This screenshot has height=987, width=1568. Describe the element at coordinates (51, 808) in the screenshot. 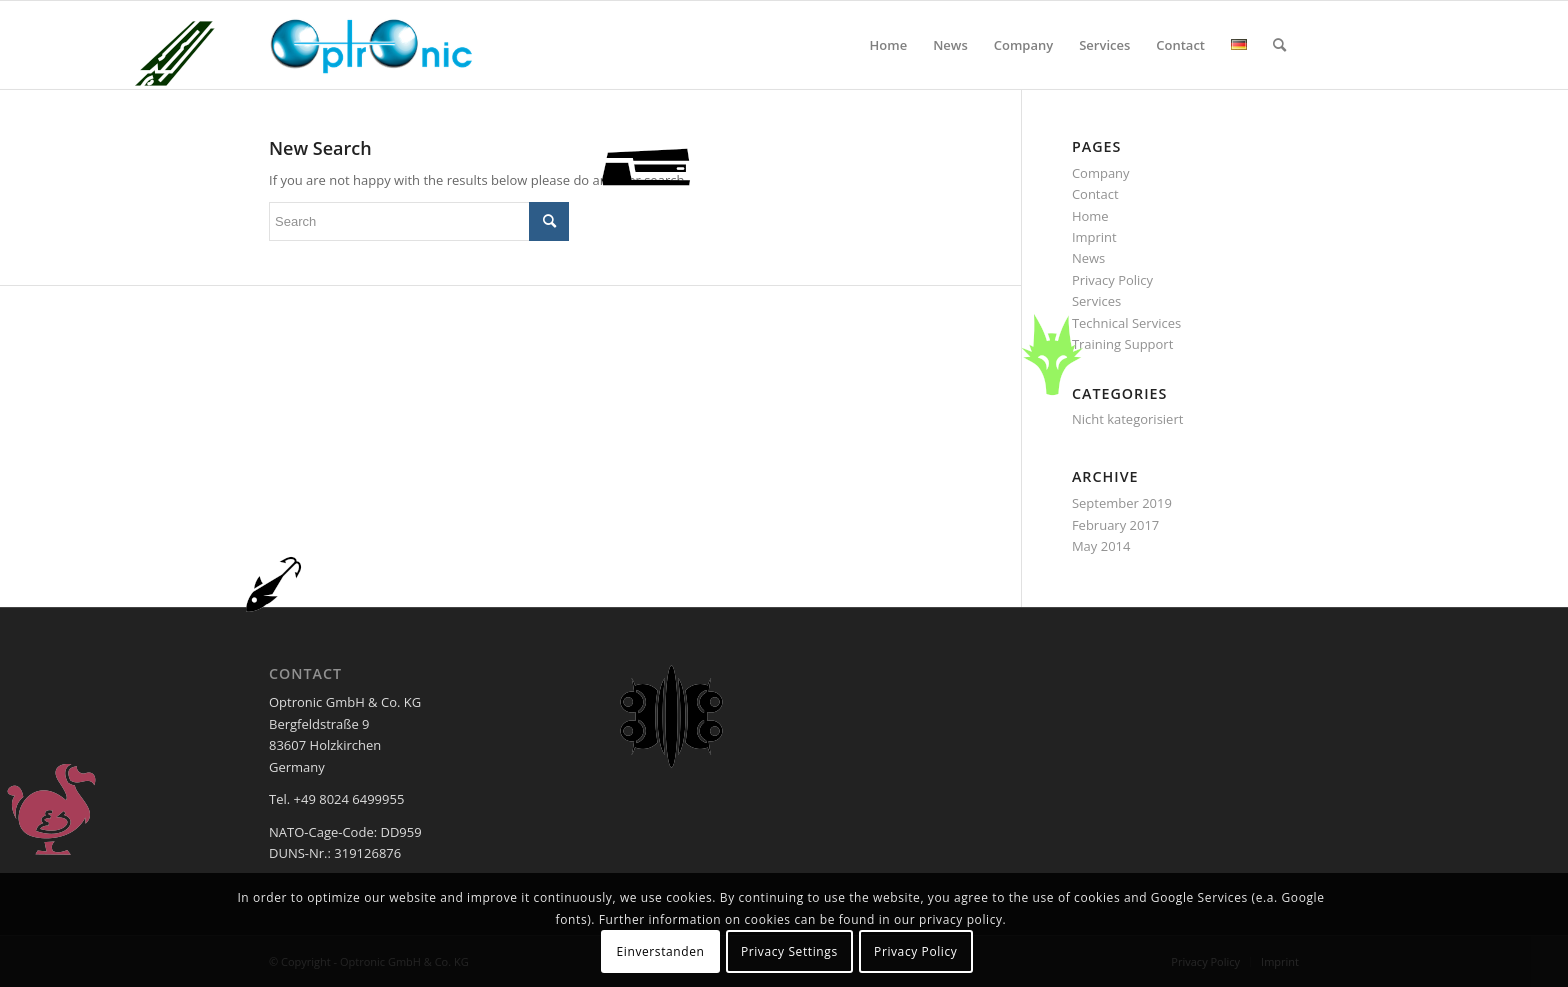

I see `dodo bird icon for extinct species or wildlife game` at that location.